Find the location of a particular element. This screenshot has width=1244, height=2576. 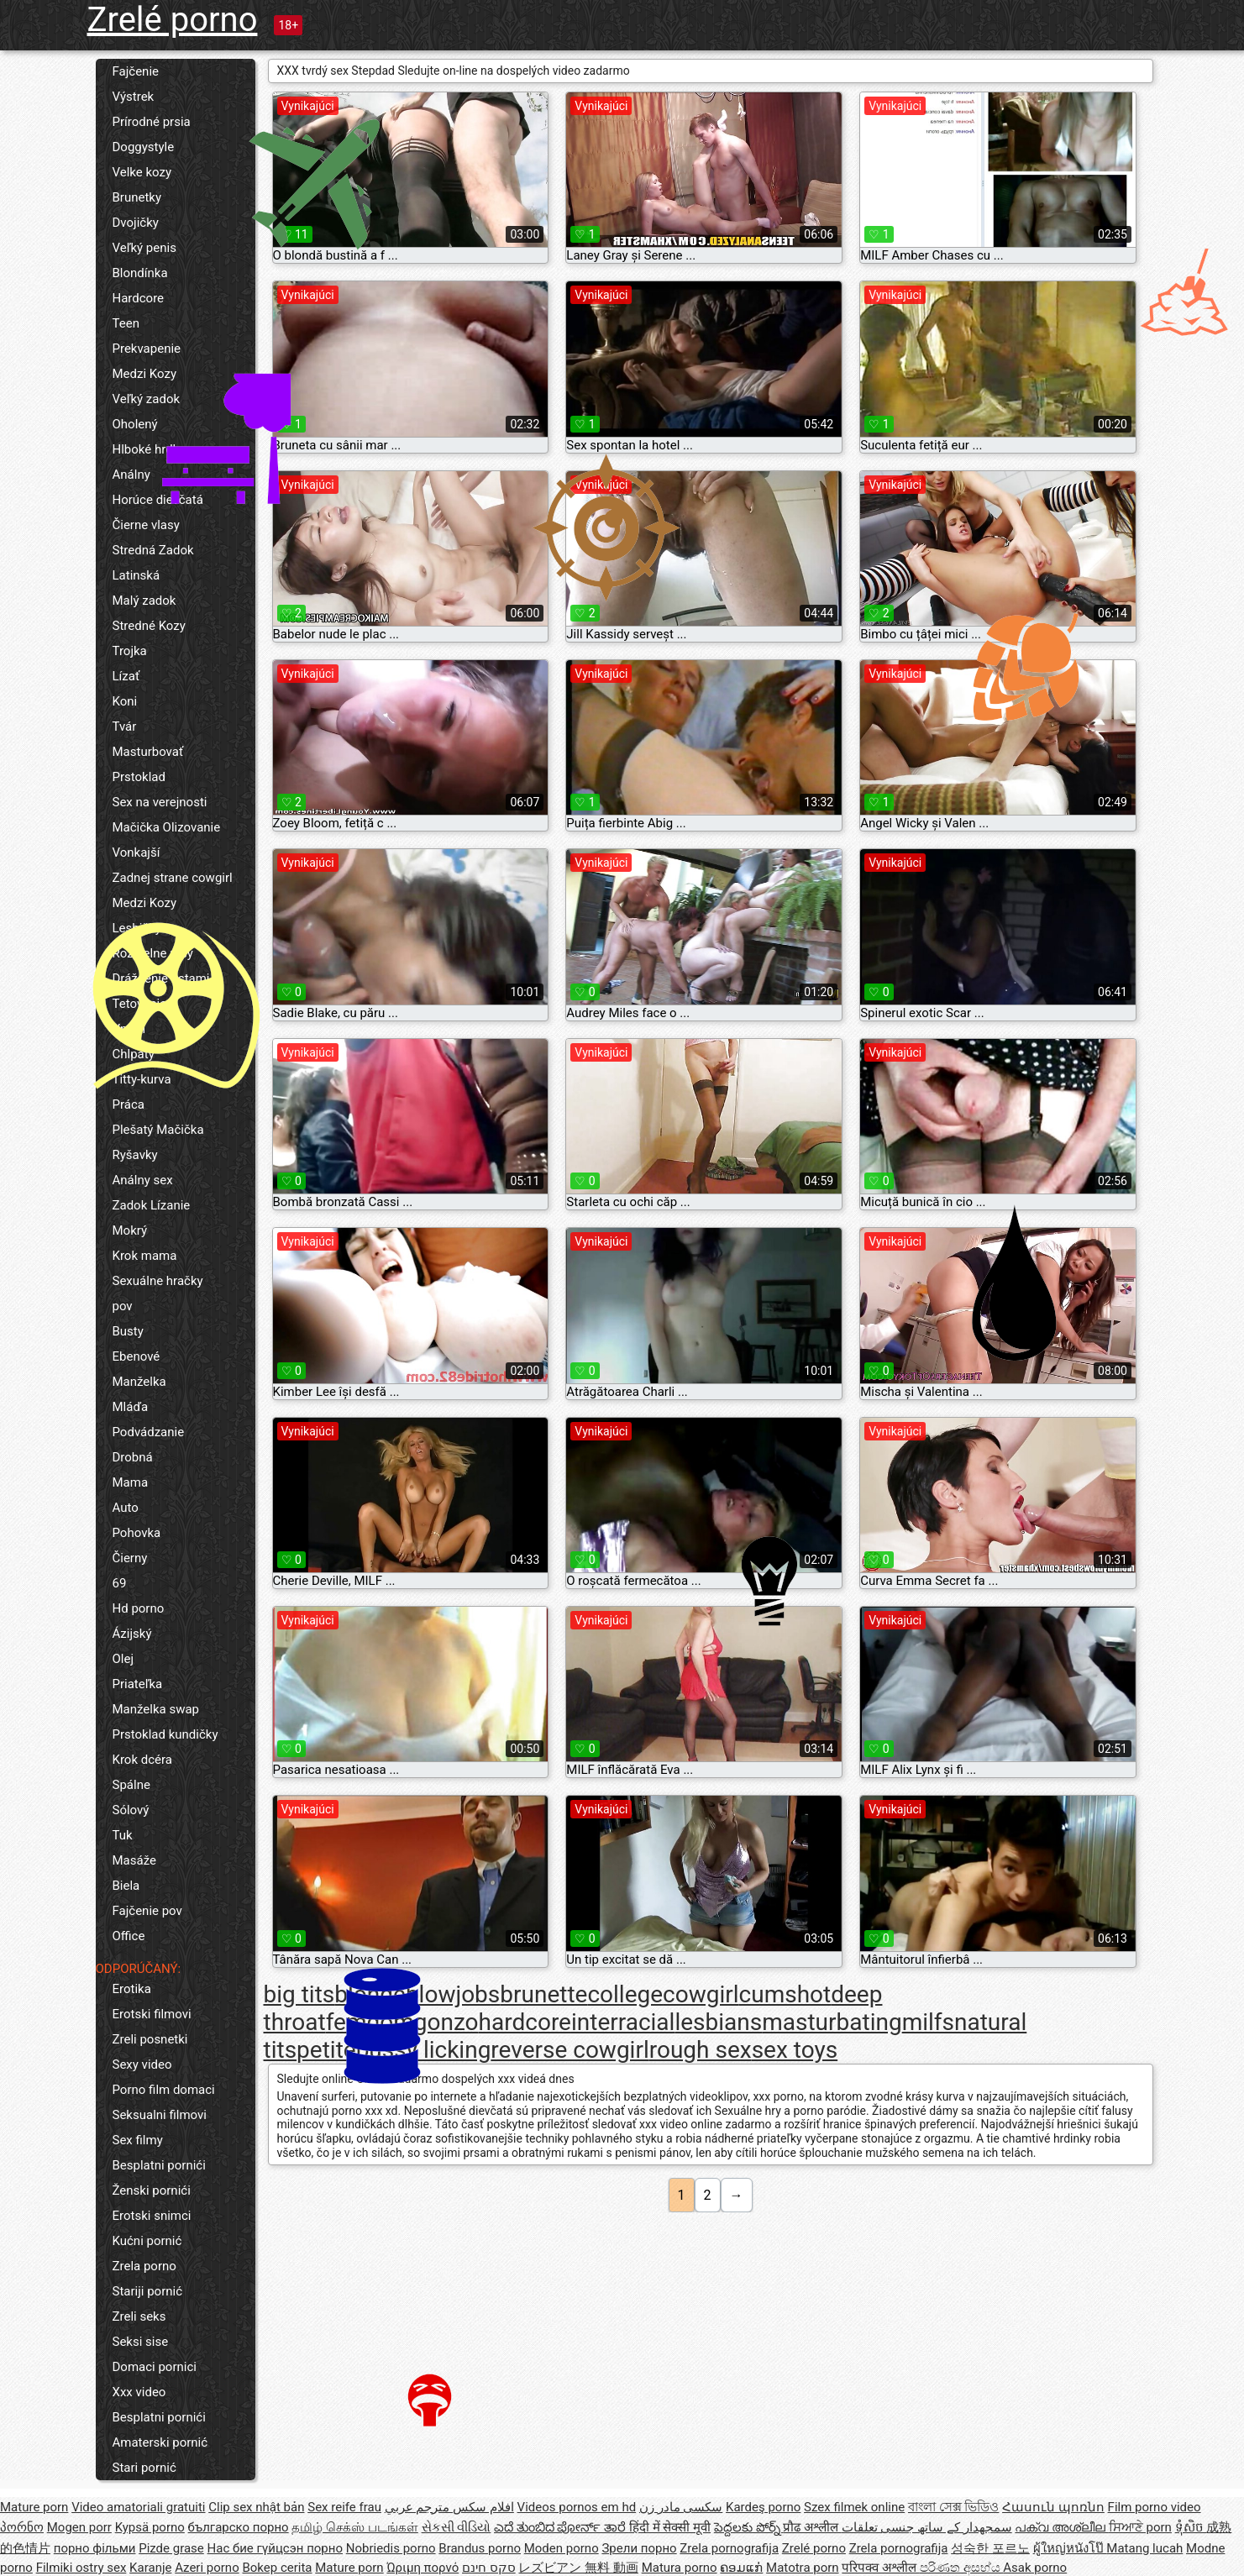

indicates water or liquid-related feature is located at coordinates (1011, 1282).